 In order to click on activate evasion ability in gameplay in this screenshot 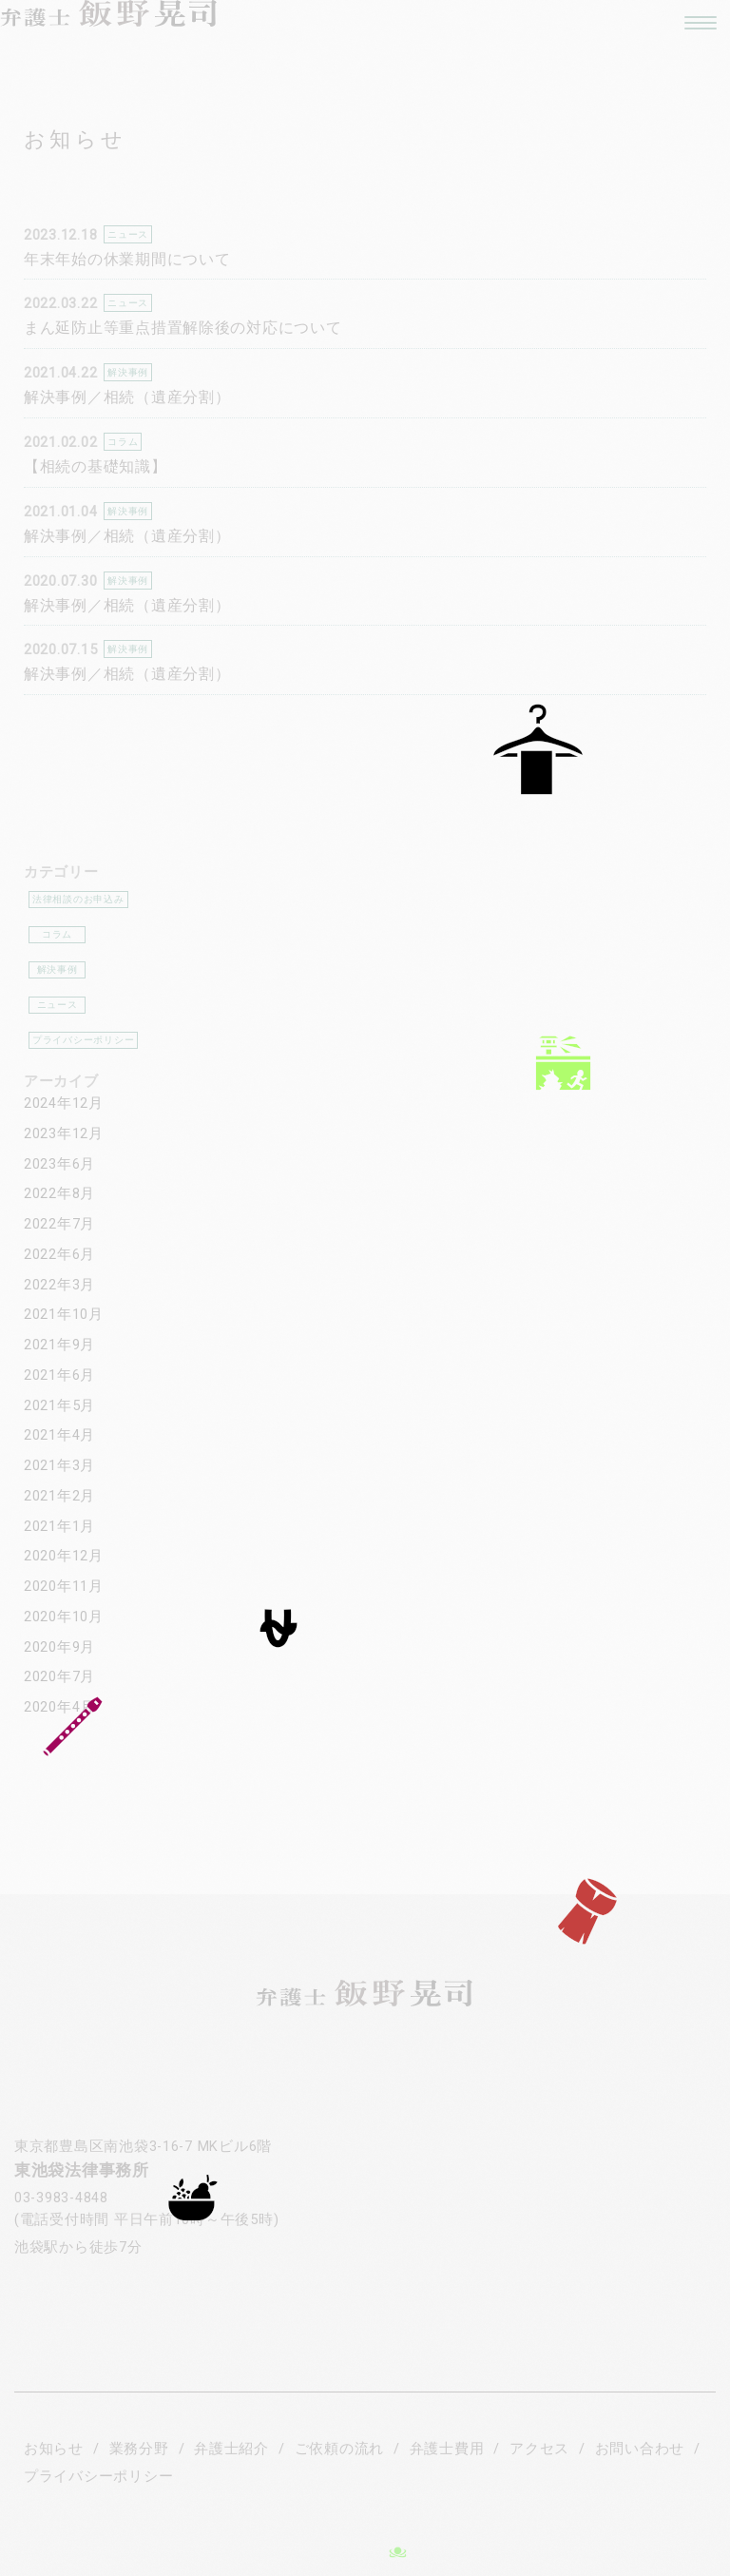, I will do `click(563, 1062)`.